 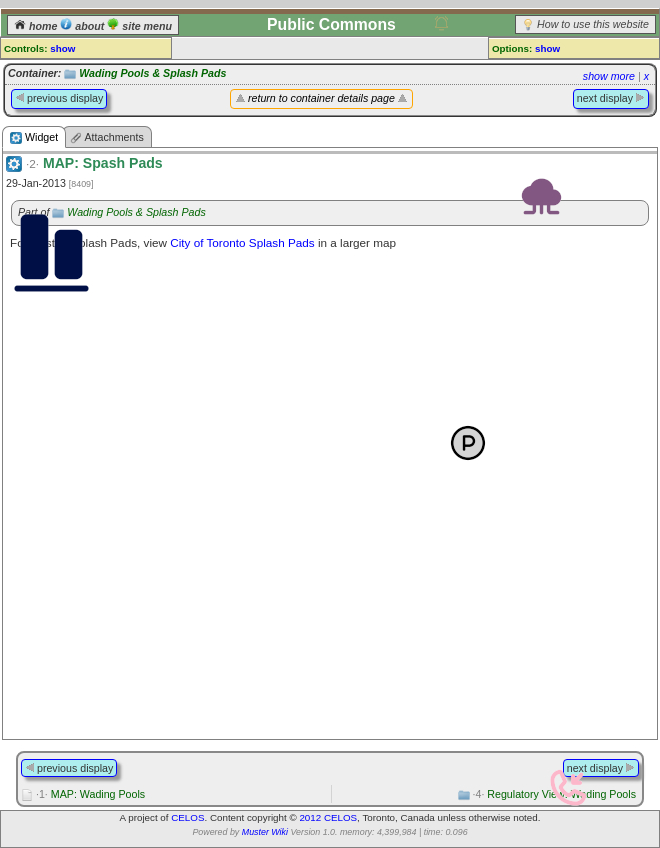 I want to click on indicates parking availability or location, so click(x=468, y=443).